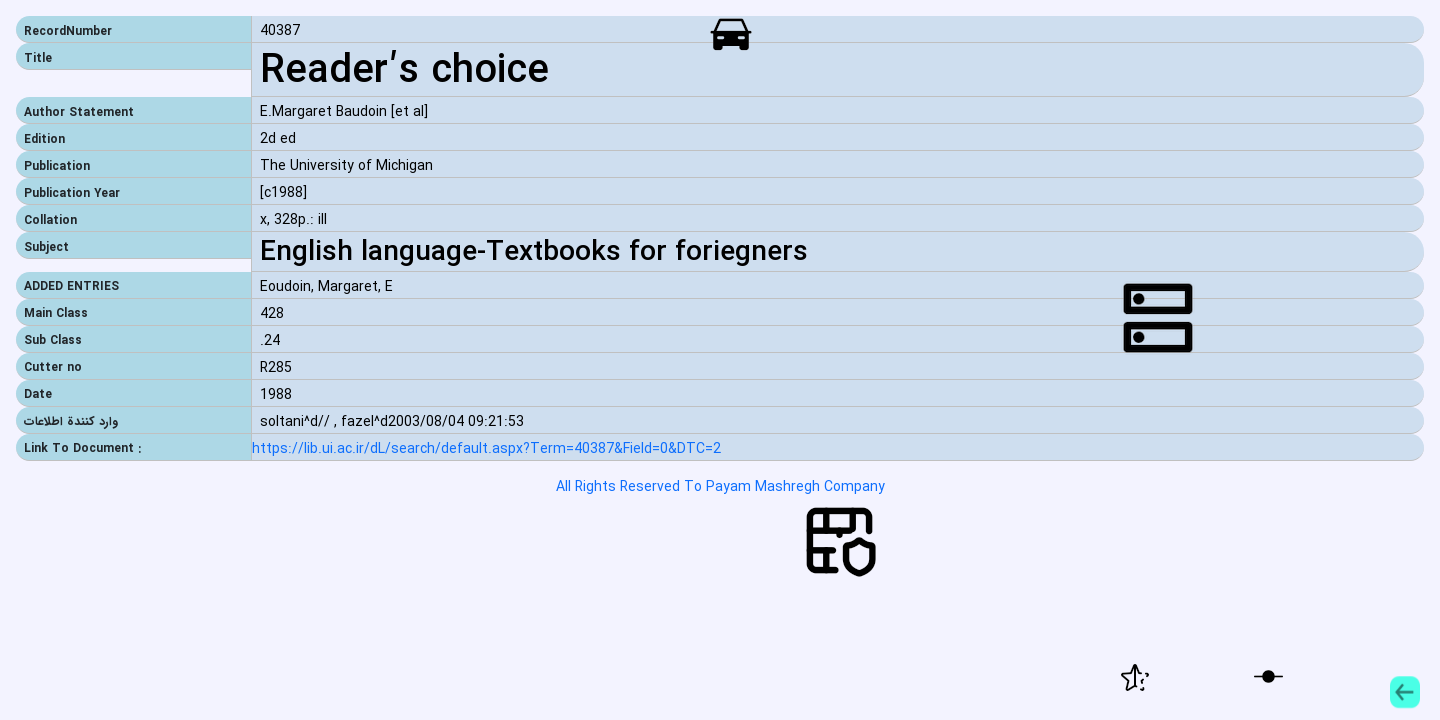  What do you see at coordinates (1268, 676) in the screenshot?
I see `view commit history in a git repository` at bounding box center [1268, 676].